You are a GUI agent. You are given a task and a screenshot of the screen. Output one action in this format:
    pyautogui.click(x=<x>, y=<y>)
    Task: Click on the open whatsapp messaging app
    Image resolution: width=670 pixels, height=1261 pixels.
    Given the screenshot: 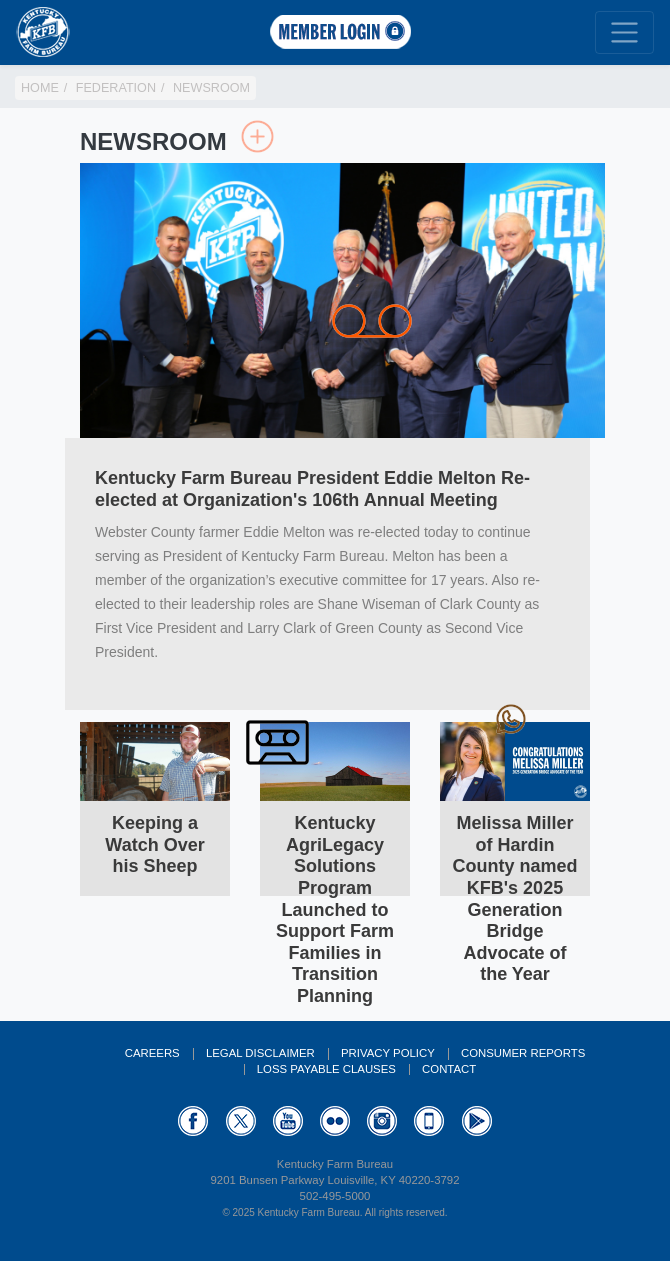 What is the action you would take?
    pyautogui.click(x=511, y=719)
    